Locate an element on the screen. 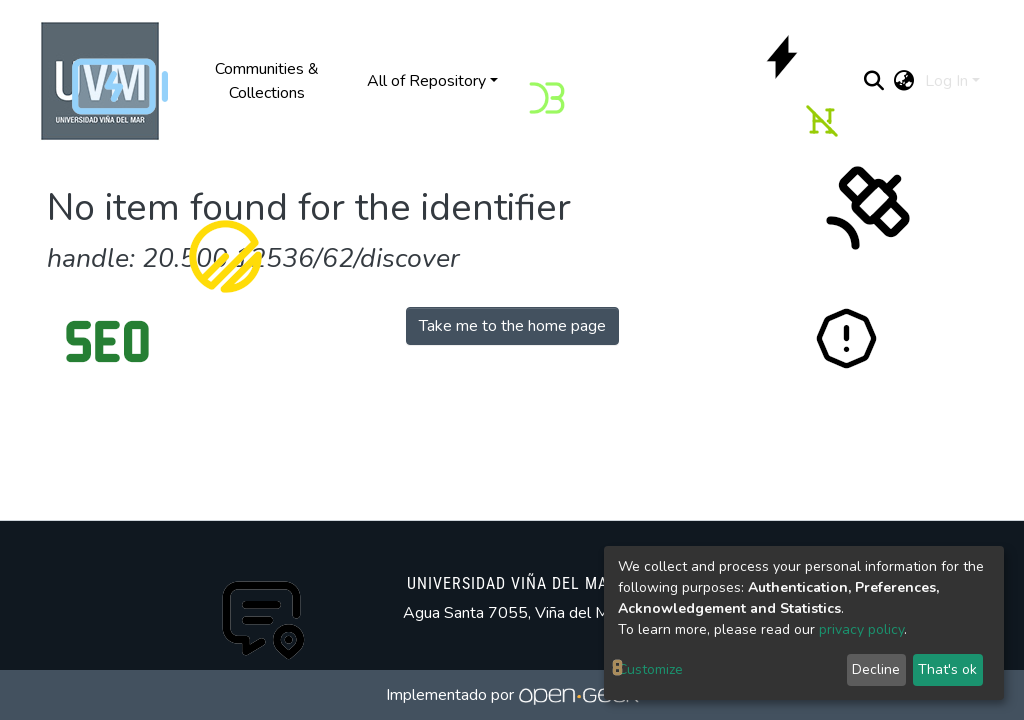  indicates device is currently charging is located at coordinates (118, 86).